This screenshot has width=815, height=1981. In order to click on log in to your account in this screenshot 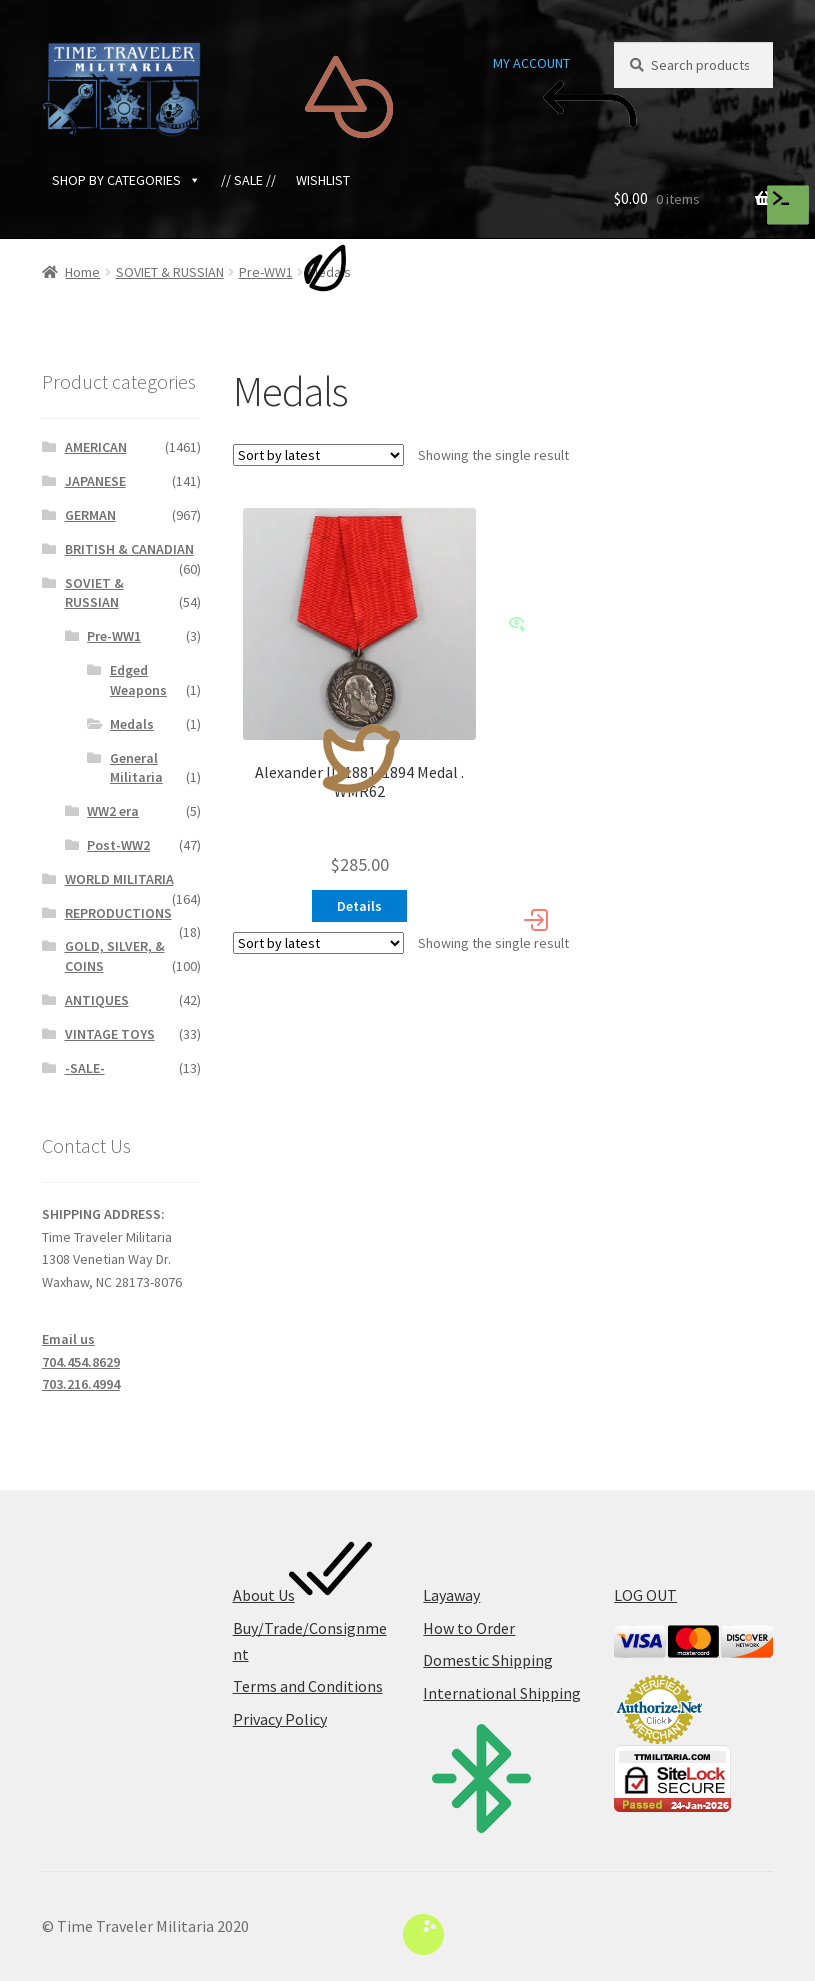, I will do `click(536, 920)`.